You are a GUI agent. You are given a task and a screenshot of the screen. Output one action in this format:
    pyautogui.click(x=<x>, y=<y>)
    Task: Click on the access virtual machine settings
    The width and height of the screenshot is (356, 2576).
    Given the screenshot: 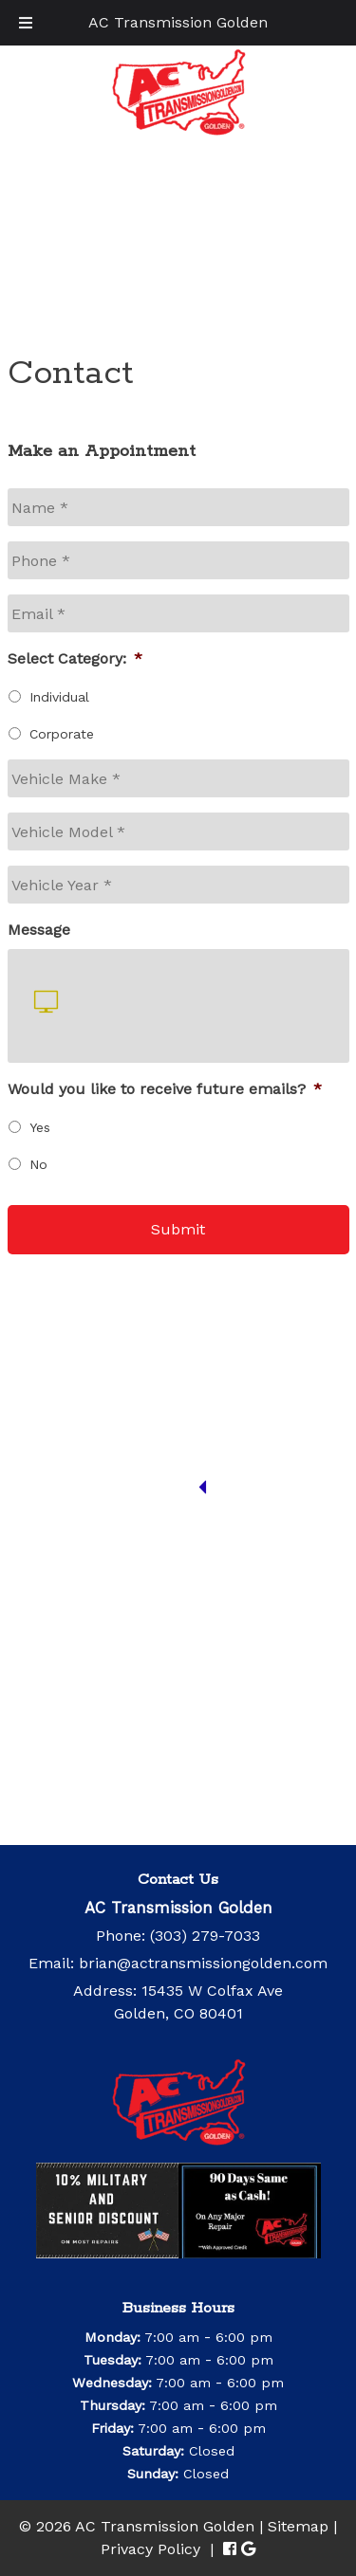 What is the action you would take?
    pyautogui.click(x=46, y=1000)
    